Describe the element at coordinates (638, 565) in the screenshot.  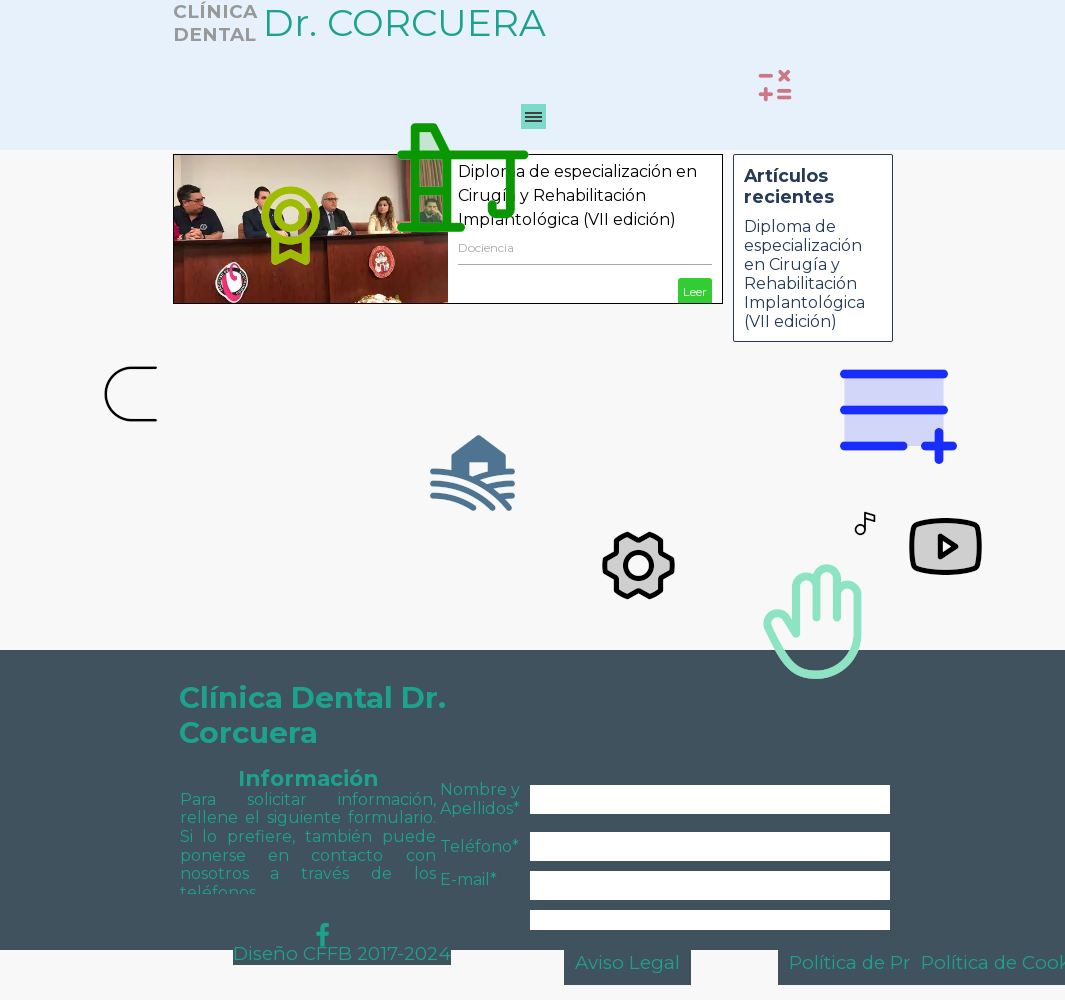
I see `access settings or preferences` at that location.